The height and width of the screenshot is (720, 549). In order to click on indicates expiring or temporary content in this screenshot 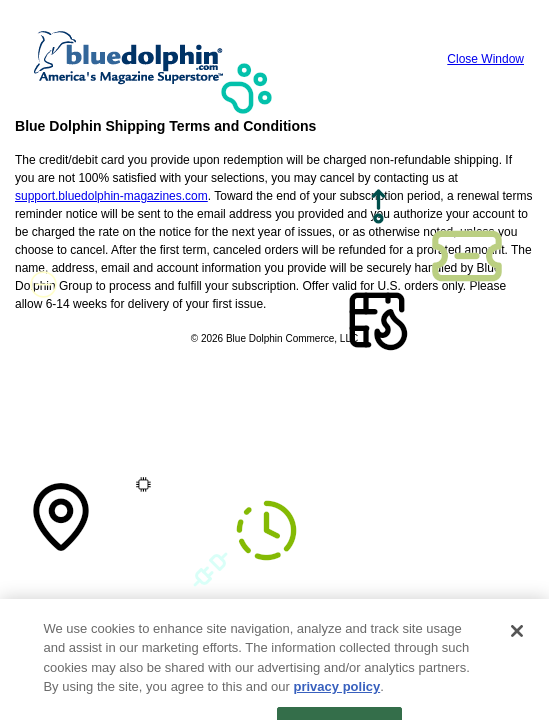, I will do `click(266, 530)`.